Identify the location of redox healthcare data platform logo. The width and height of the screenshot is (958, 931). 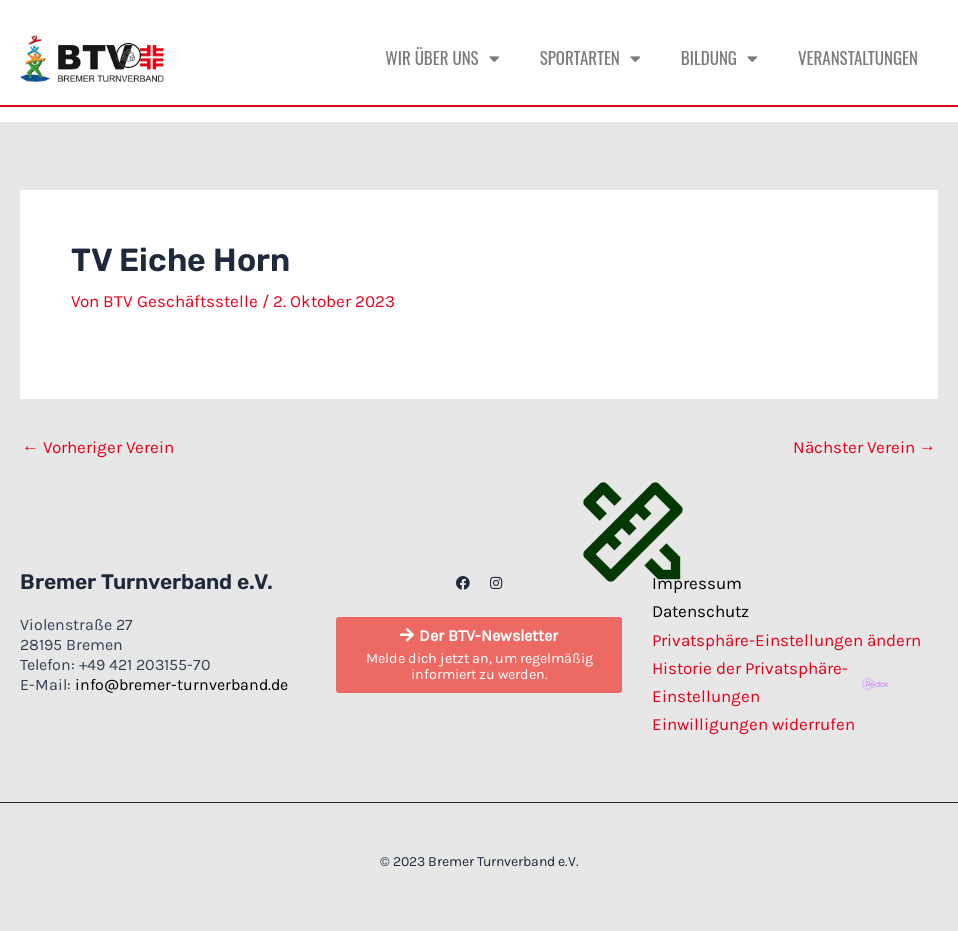
(875, 684).